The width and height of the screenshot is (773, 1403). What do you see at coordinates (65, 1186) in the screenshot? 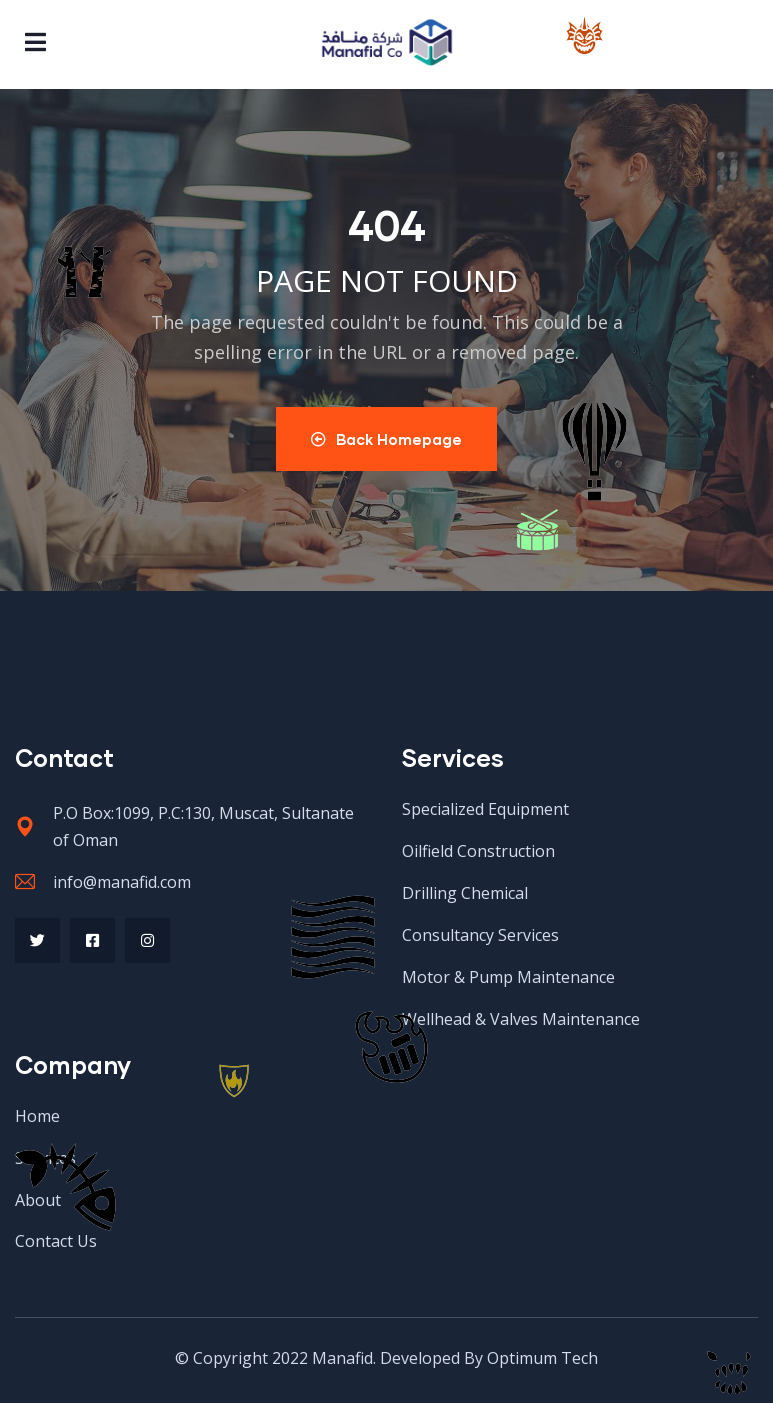
I see `indicates an empty or depleted resource` at bounding box center [65, 1186].